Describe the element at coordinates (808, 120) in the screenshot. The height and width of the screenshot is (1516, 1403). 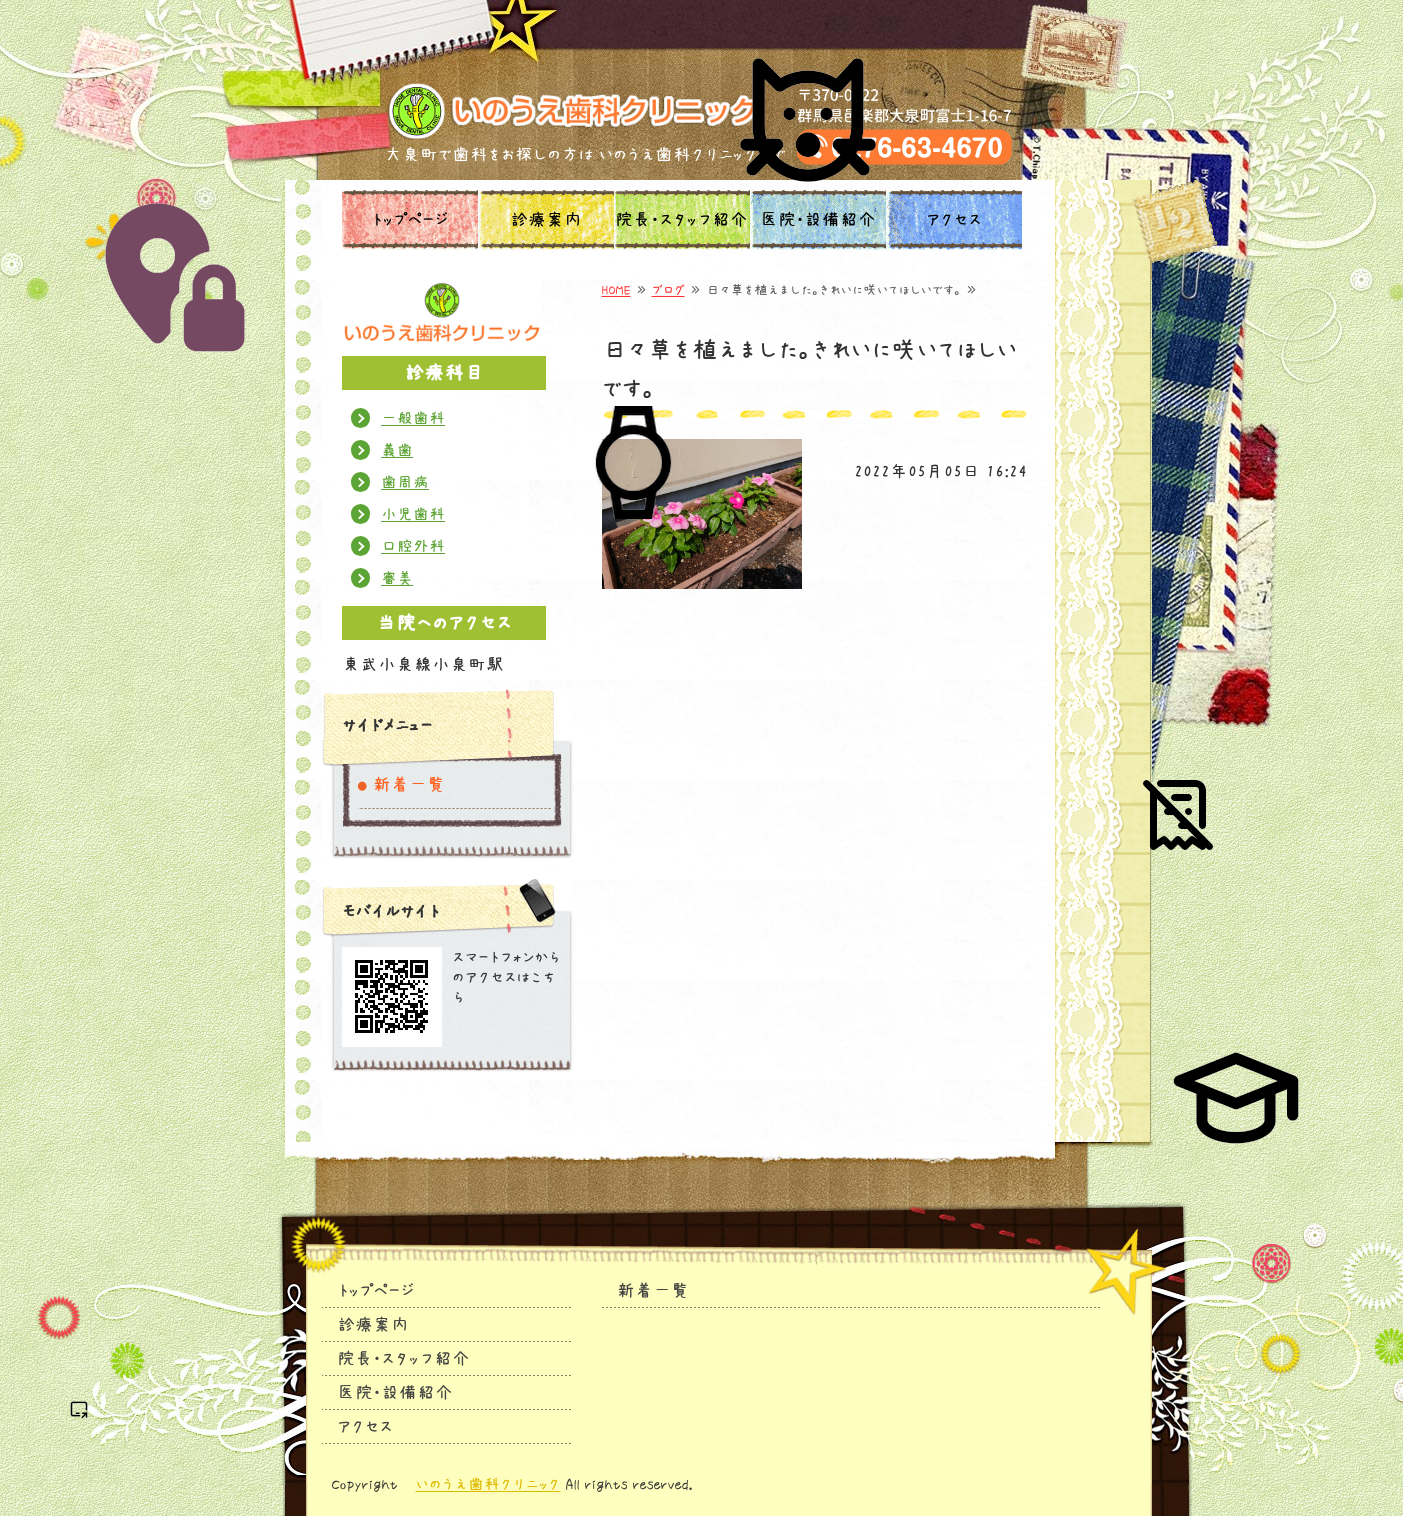
I see `view pet or animal-related content` at that location.